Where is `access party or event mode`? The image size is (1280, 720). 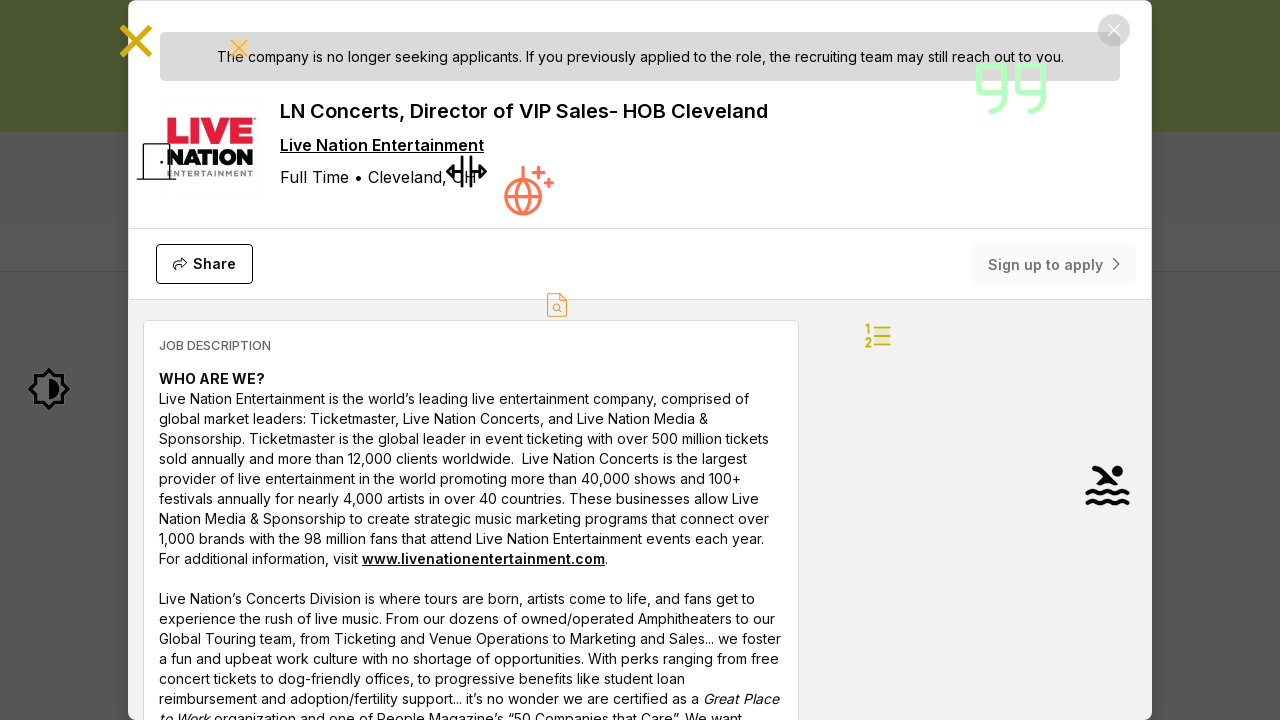
access party or event mode is located at coordinates (526, 191).